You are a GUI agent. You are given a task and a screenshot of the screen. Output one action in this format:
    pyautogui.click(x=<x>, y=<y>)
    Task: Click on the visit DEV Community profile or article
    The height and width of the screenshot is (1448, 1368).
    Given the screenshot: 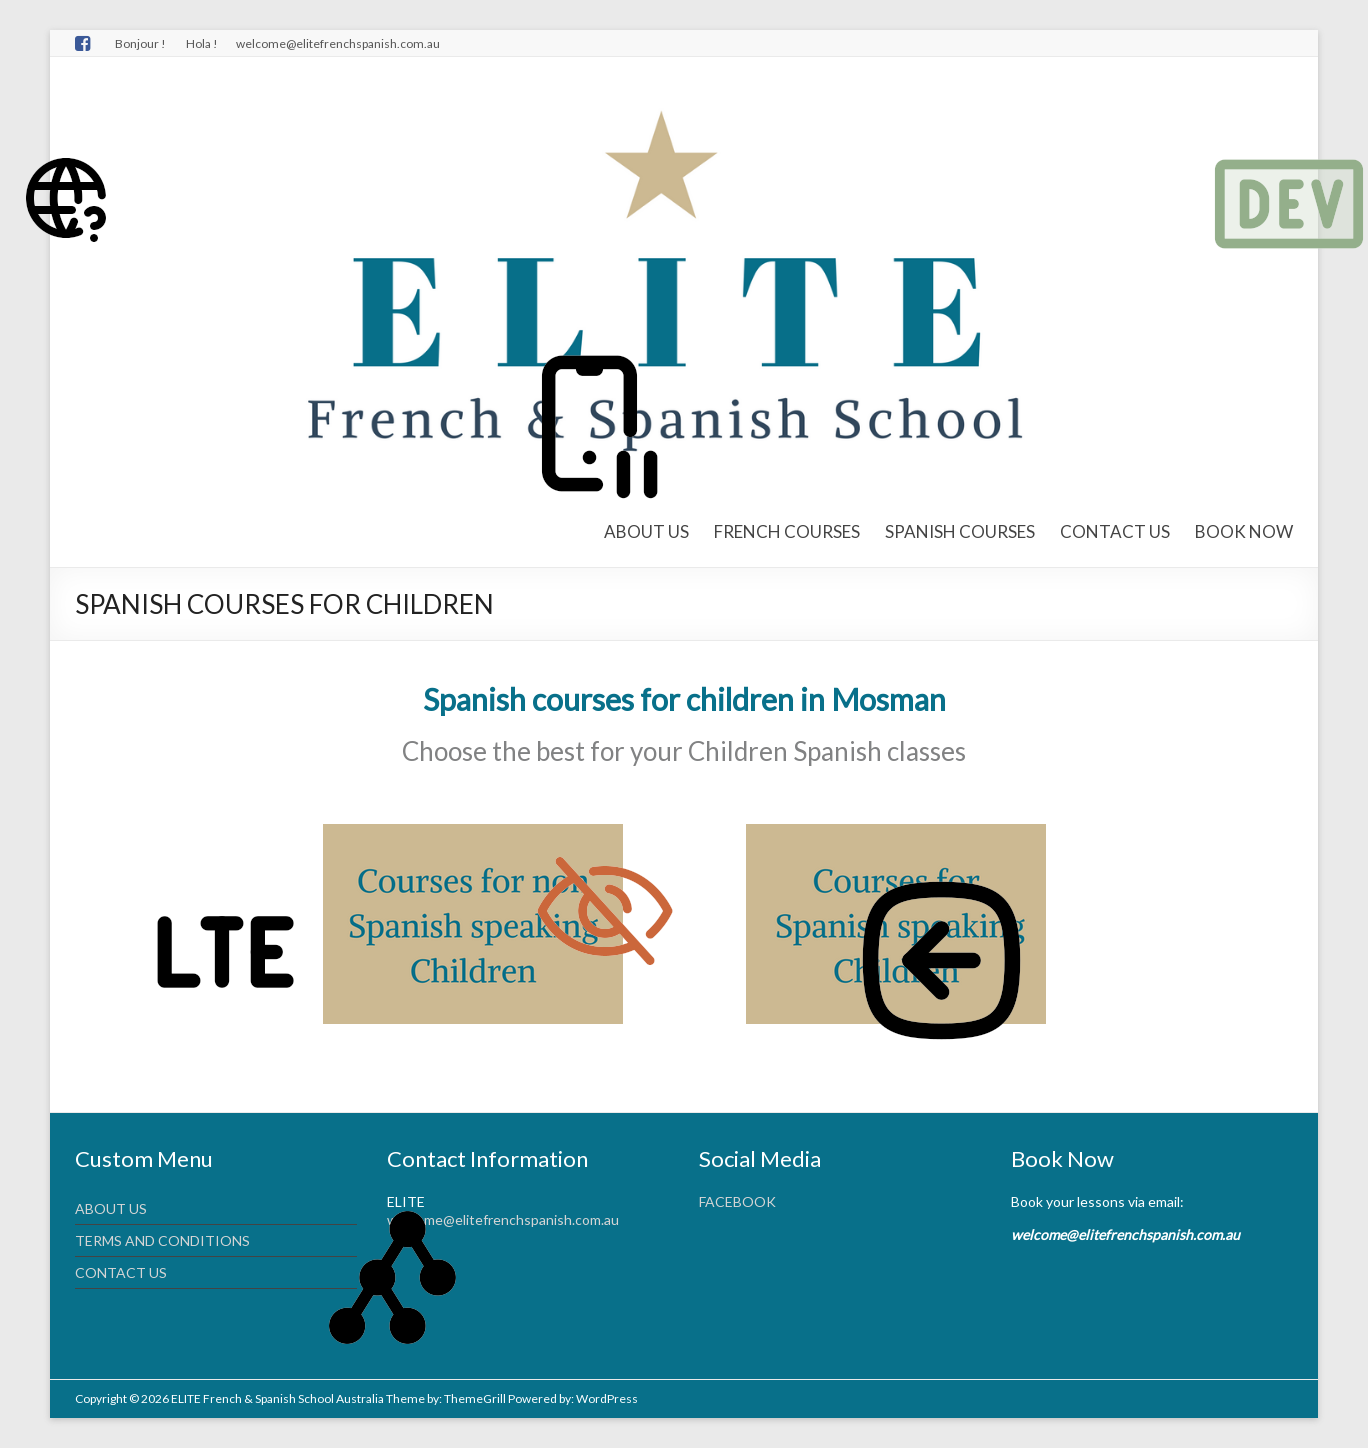 What is the action you would take?
    pyautogui.click(x=1289, y=204)
    